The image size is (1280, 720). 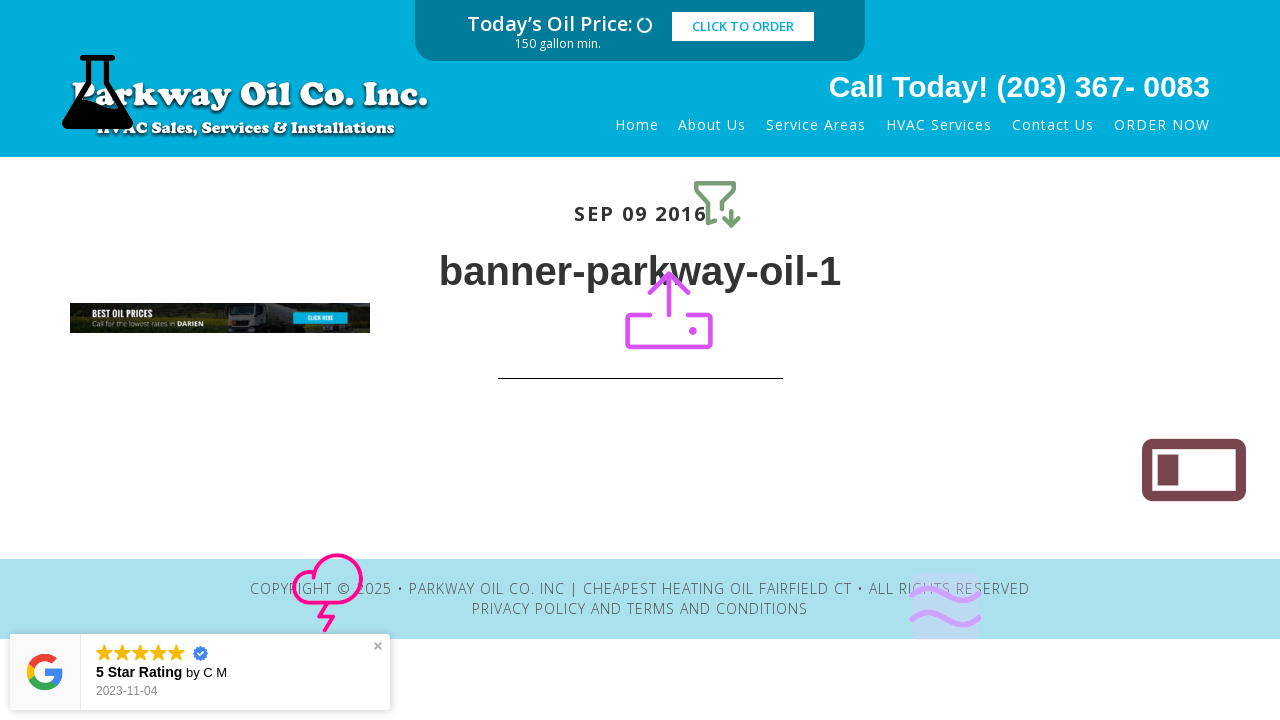 I want to click on access laboratory or science features, so click(x=97, y=93).